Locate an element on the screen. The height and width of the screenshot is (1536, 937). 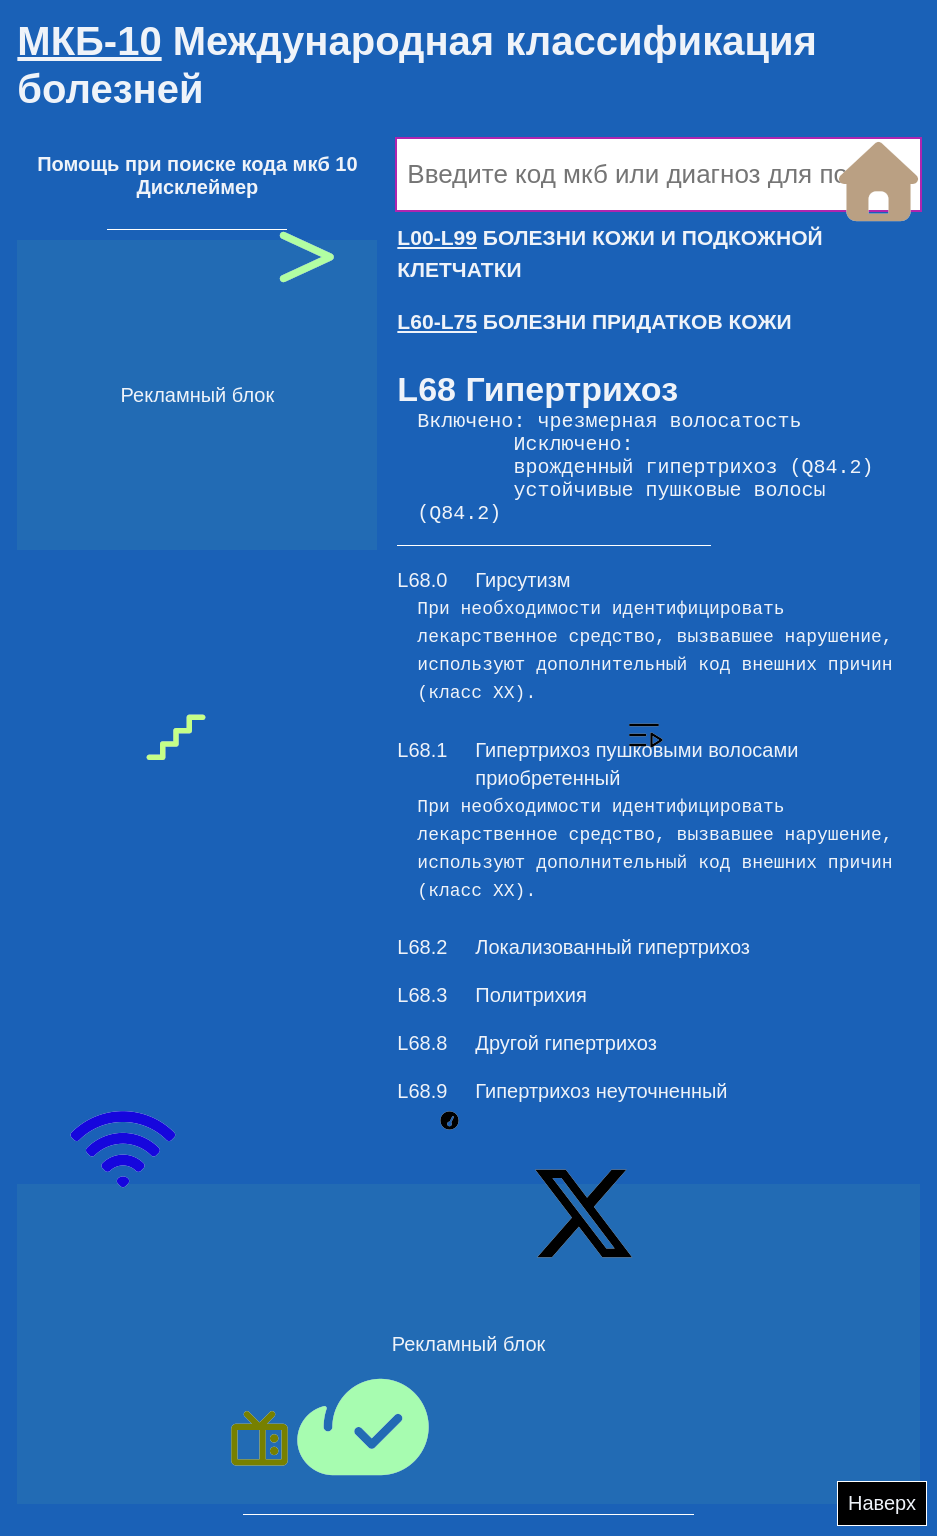
indicates high performance or speed level is located at coordinates (449, 1120).